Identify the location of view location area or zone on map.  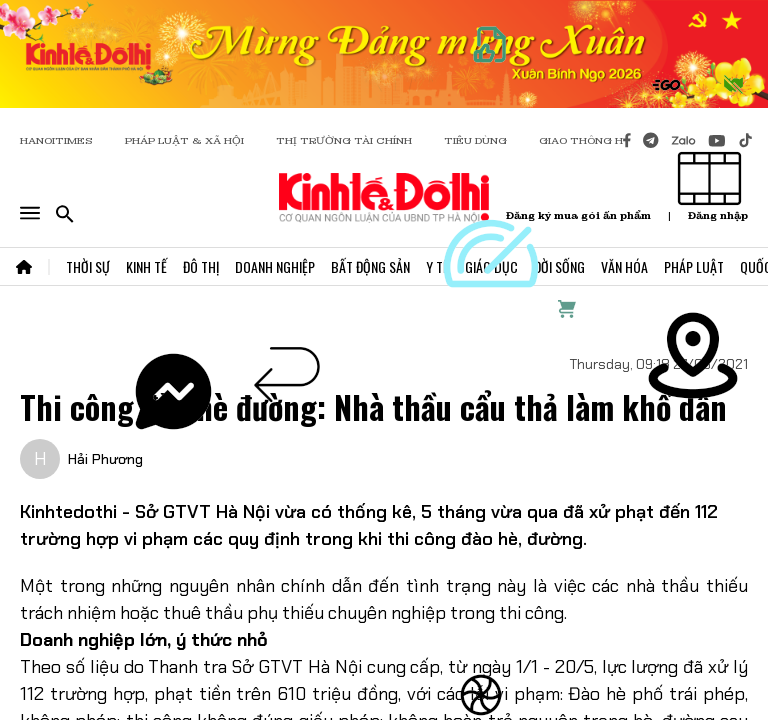
(693, 357).